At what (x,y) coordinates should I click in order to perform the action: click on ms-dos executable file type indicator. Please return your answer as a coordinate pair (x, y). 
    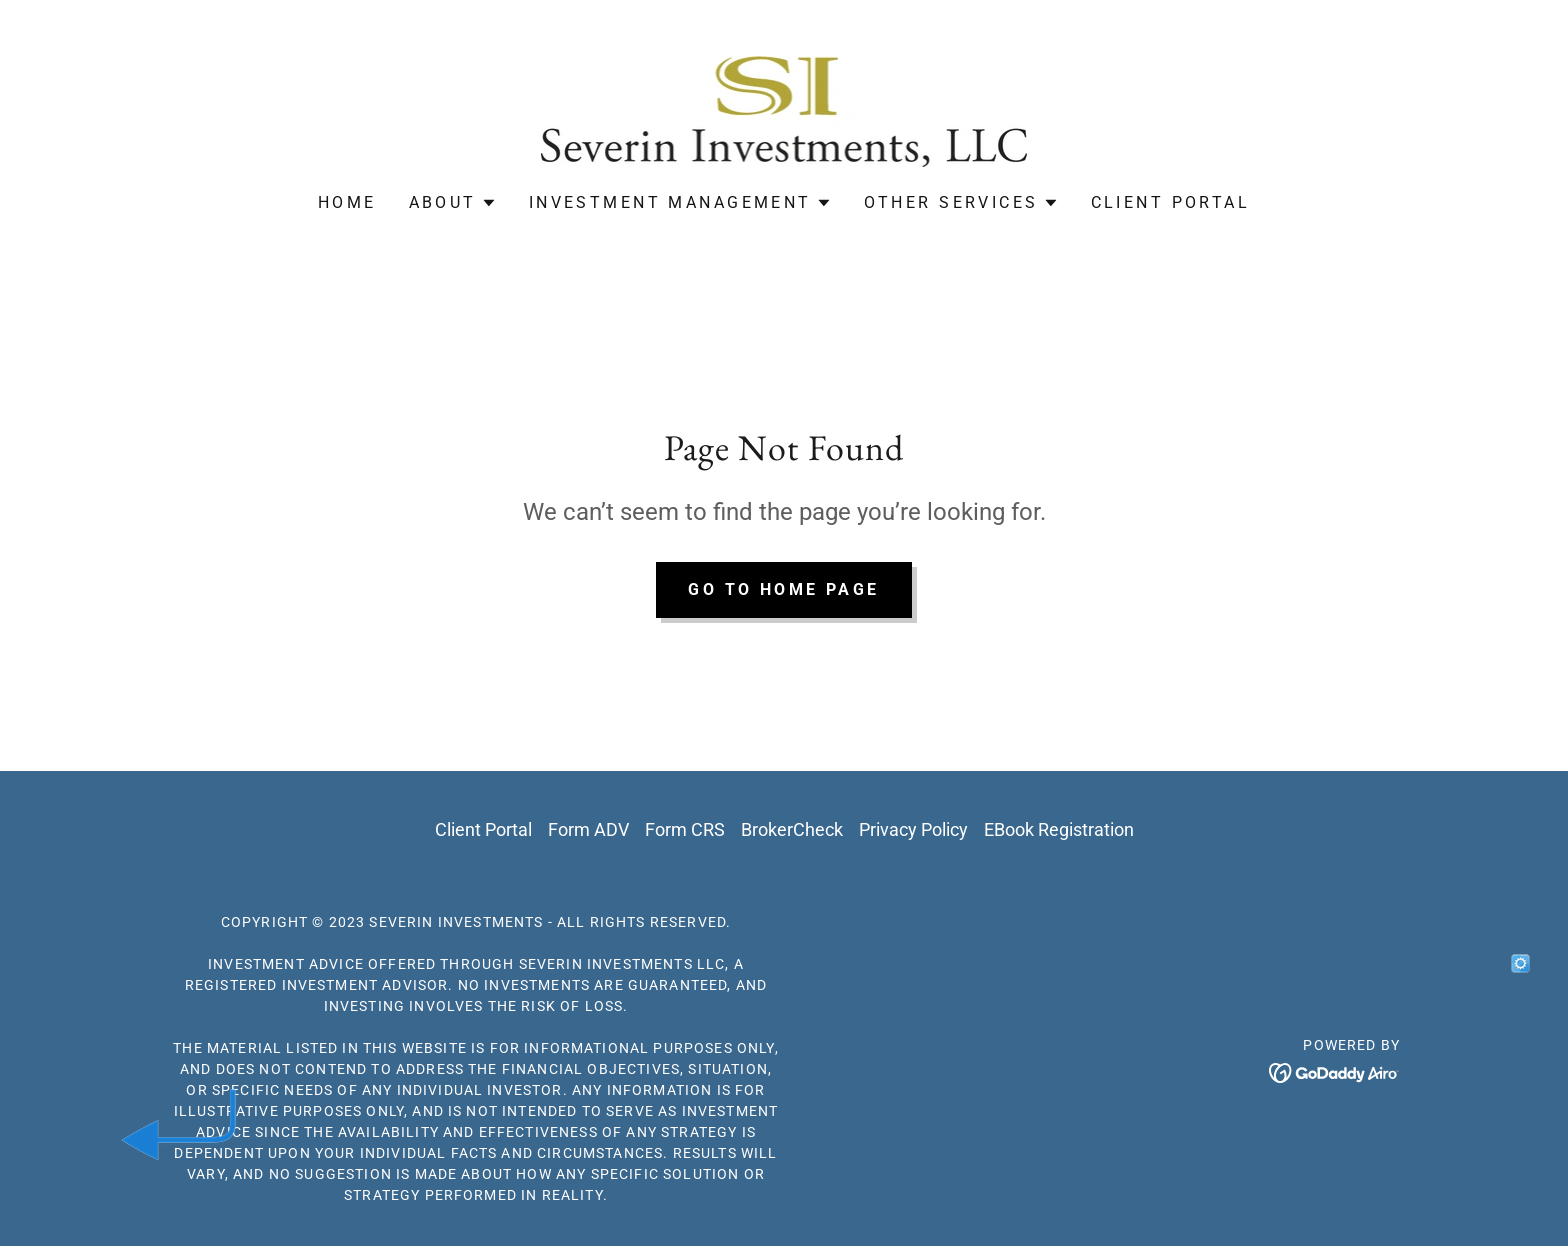
    Looking at the image, I should click on (1520, 963).